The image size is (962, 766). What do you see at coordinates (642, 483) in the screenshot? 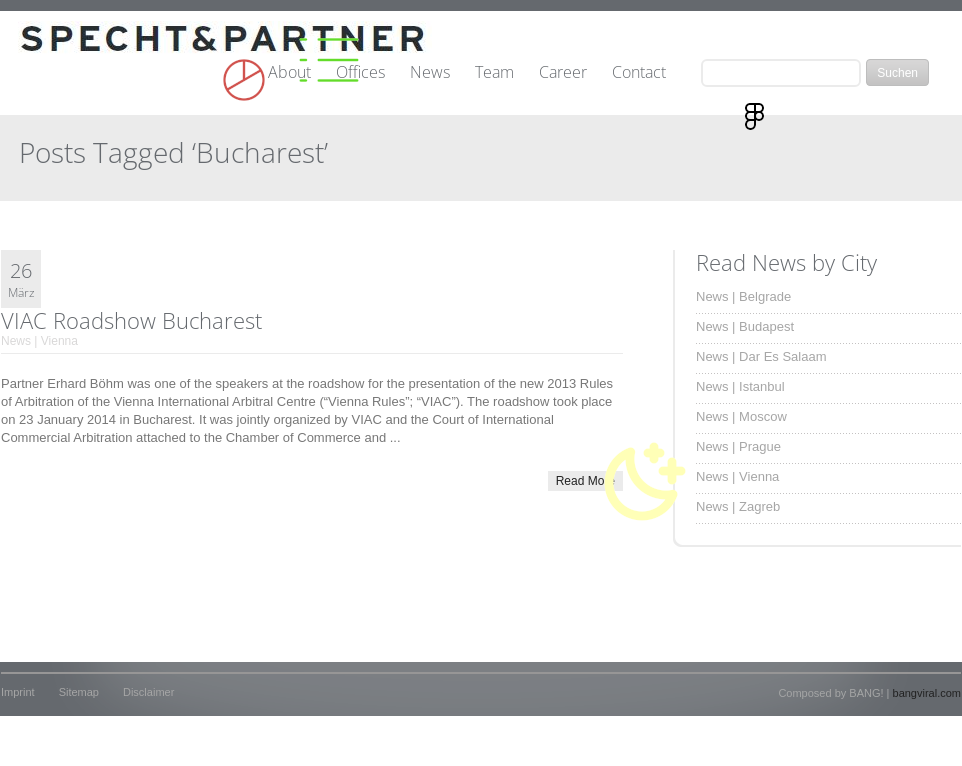
I see `enable dark mode or night theme` at bounding box center [642, 483].